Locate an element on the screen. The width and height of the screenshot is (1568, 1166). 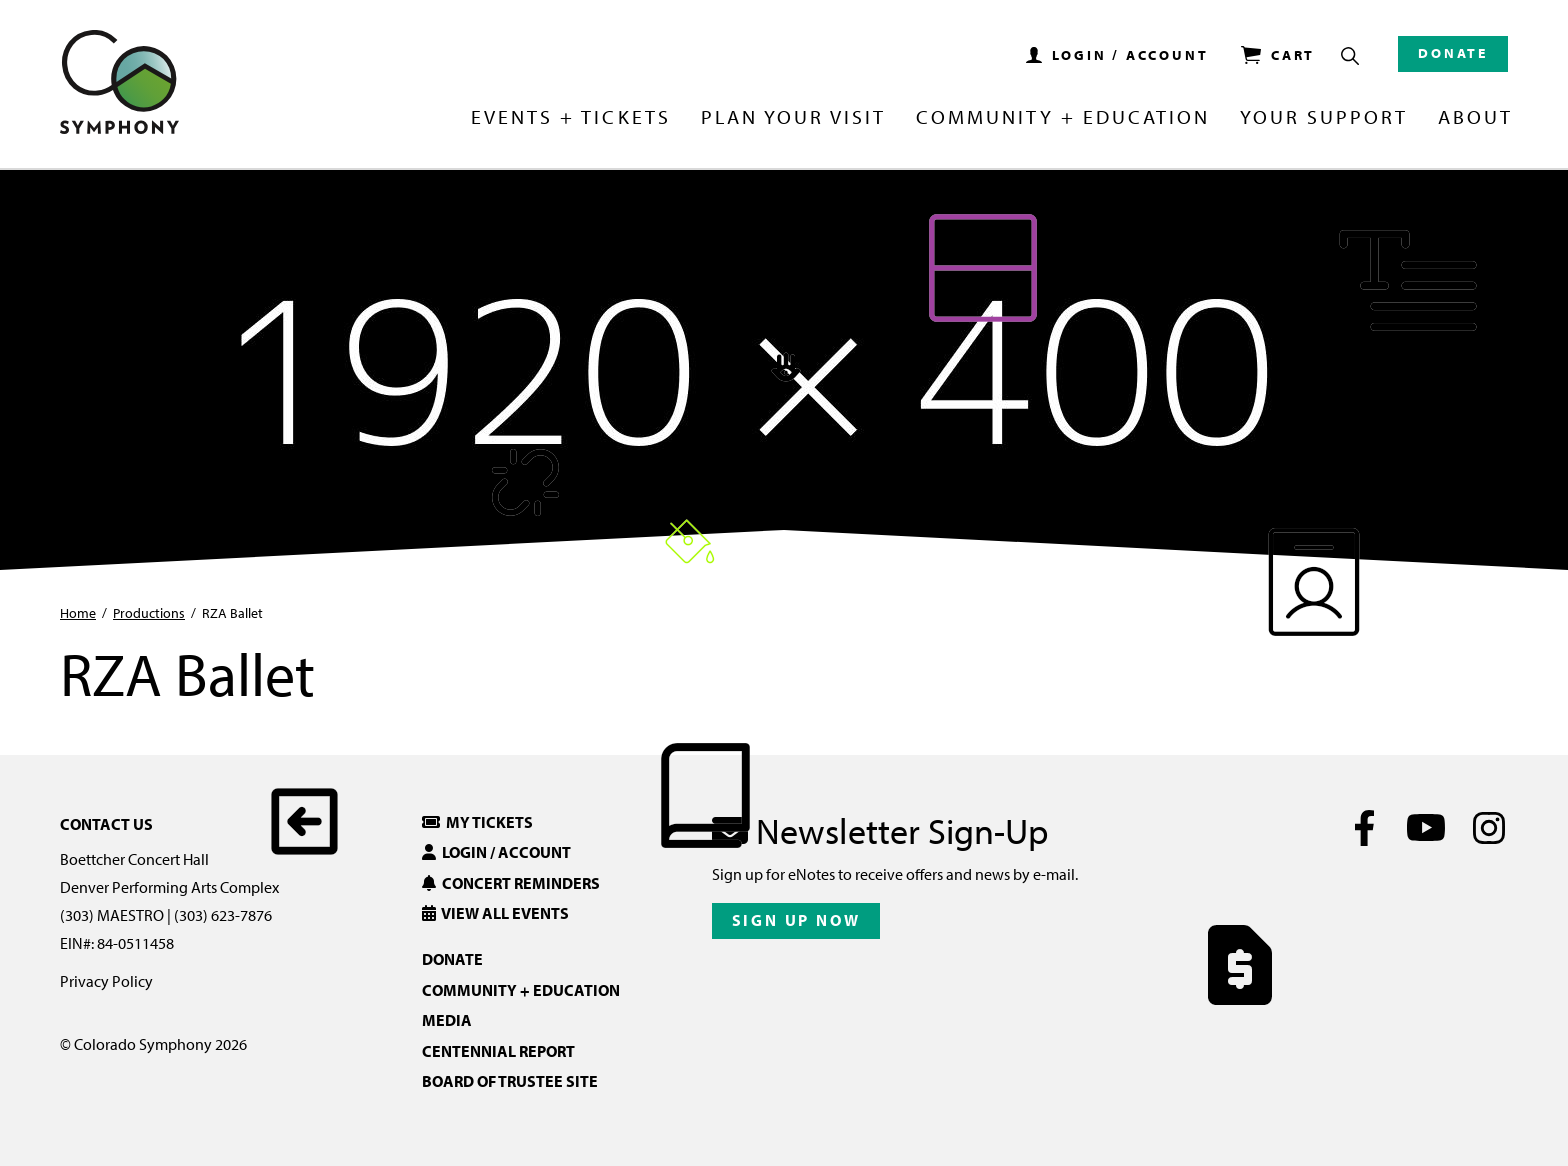
open a book or reading app is located at coordinates (705, 795).